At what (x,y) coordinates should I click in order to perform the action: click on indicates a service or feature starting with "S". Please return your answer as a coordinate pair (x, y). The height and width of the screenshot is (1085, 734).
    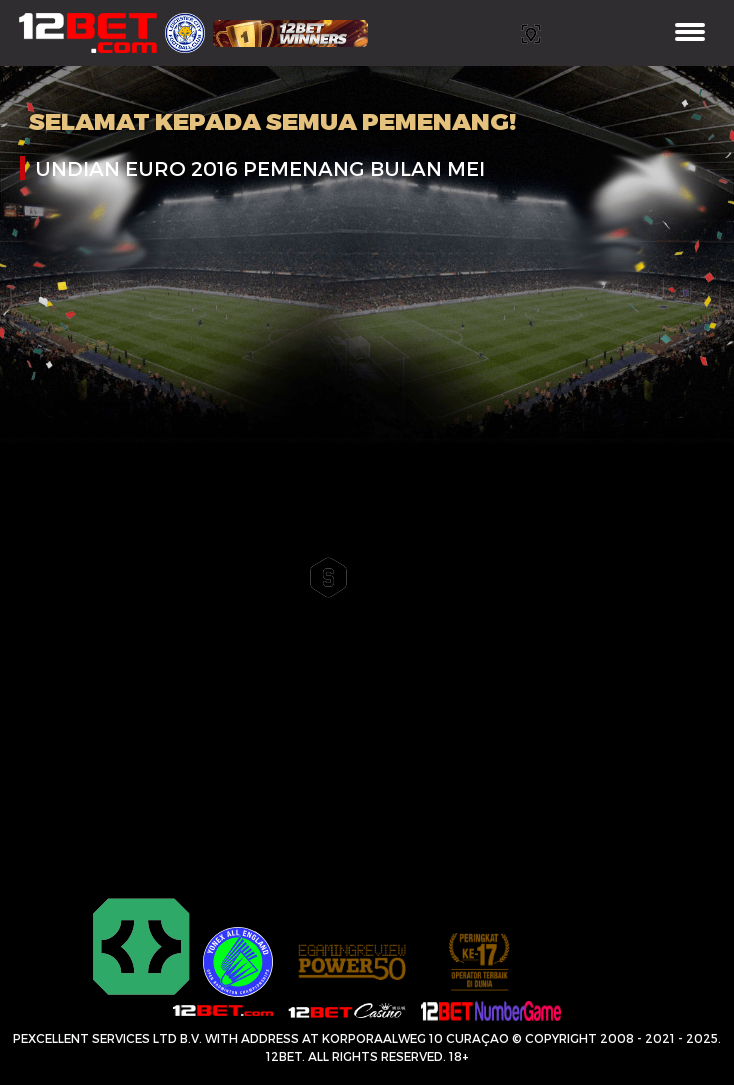
    Looking at the image, I should click on (328, 577).